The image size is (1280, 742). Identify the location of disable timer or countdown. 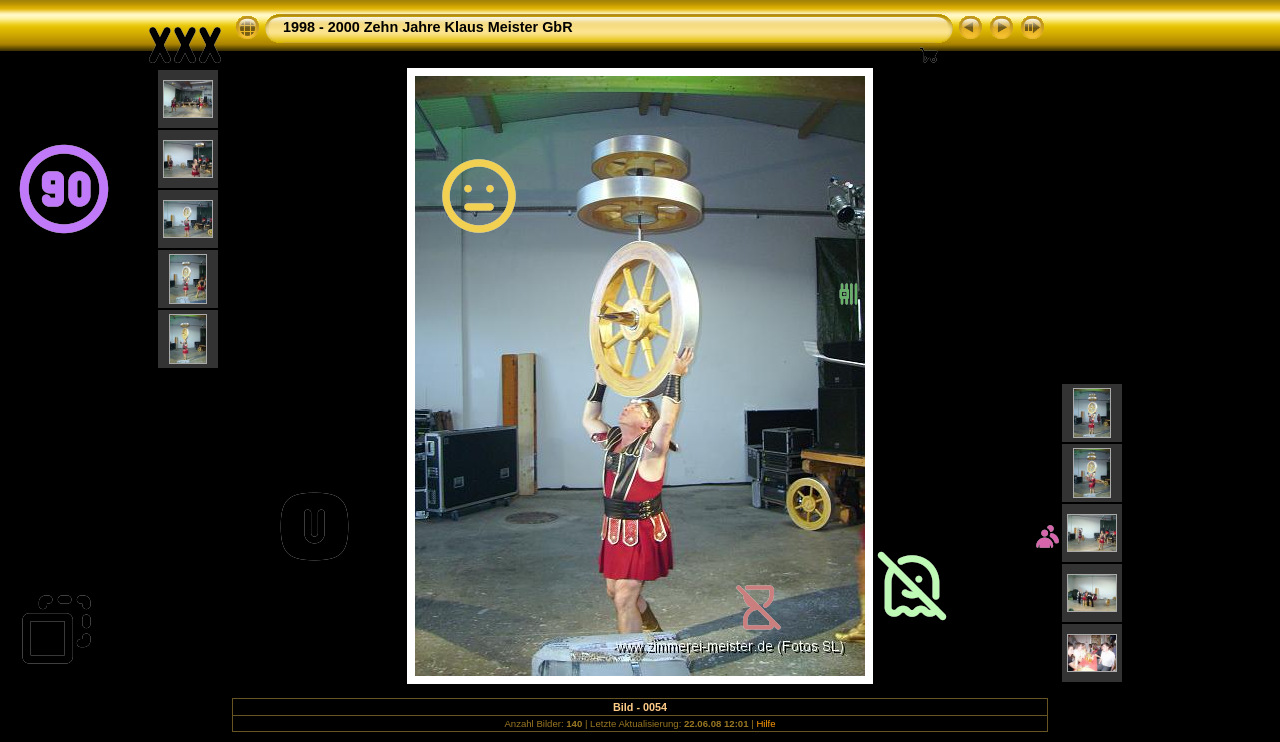
(758, 607).